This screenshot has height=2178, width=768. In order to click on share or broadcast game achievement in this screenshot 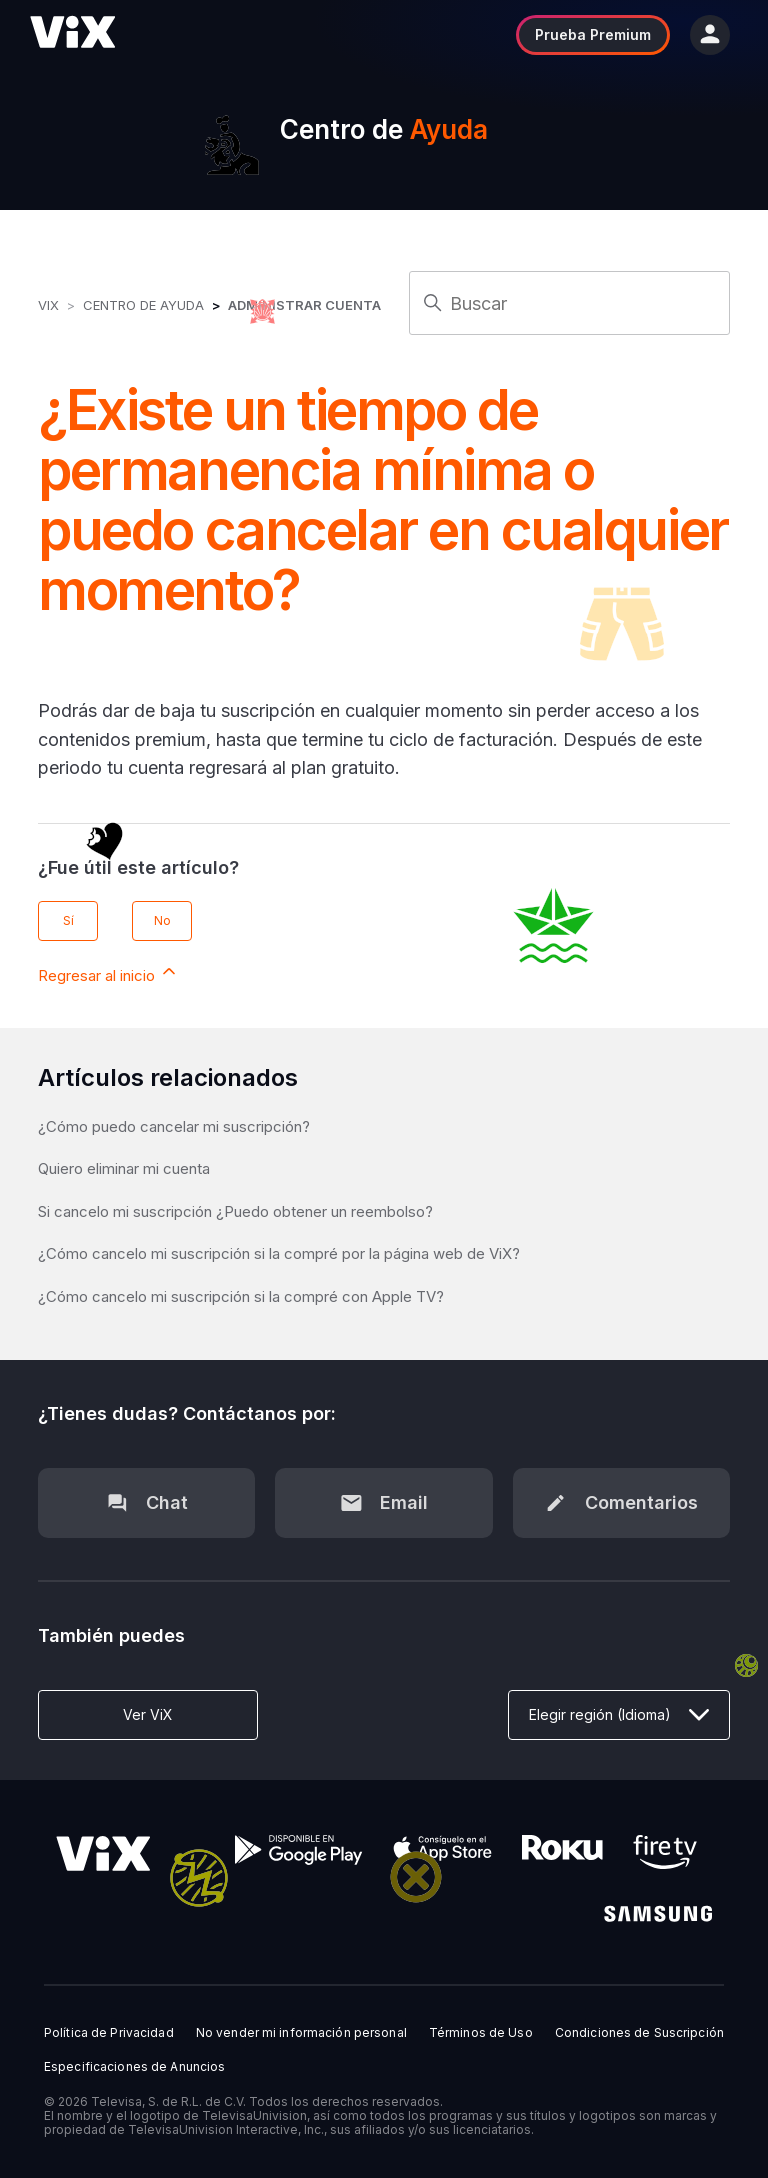, I will do `click(262, 311)`.